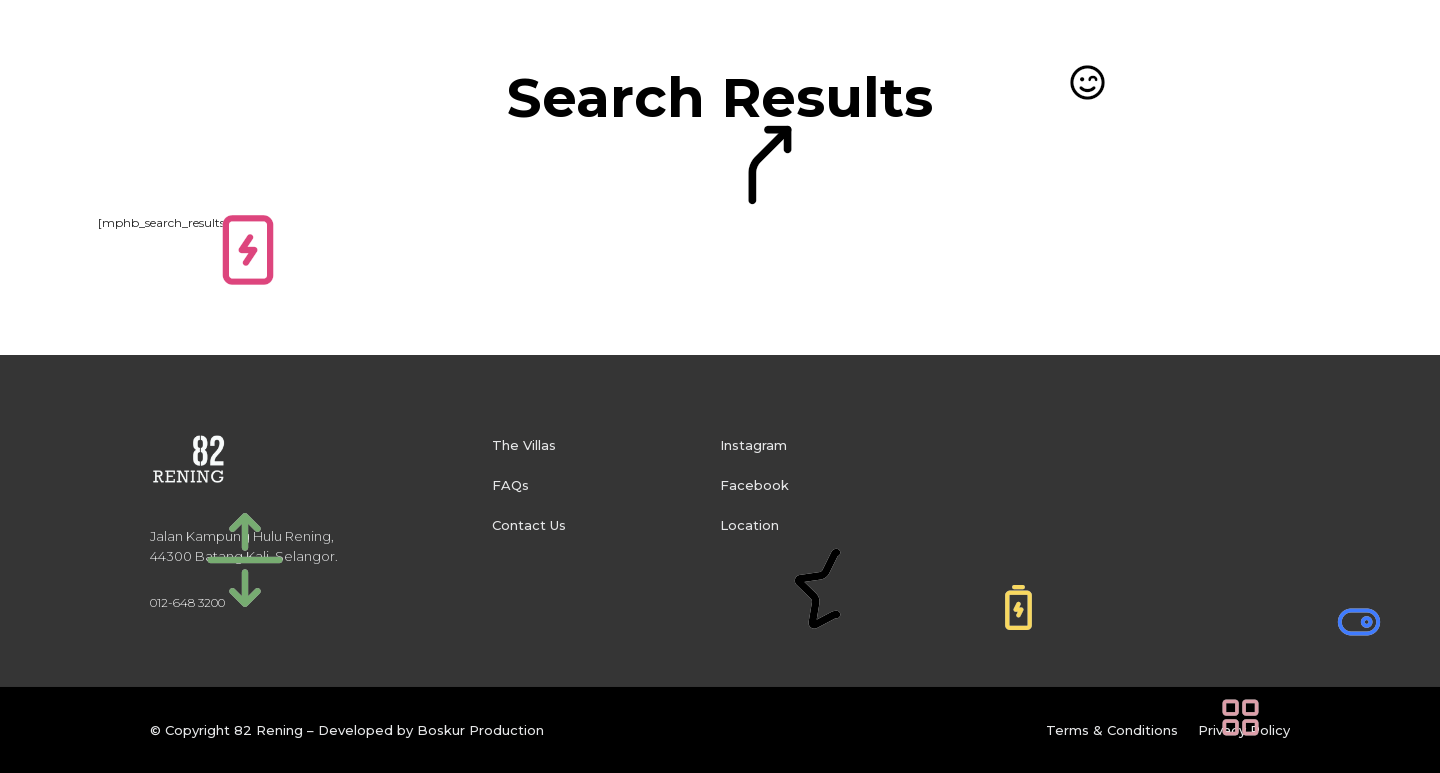 This screenshot has height=773, width=1440. What do you see at coordinates (1018, 607) in the screenshot?
I see `indicates device is currently charging` at bounding box center [1018, 607].